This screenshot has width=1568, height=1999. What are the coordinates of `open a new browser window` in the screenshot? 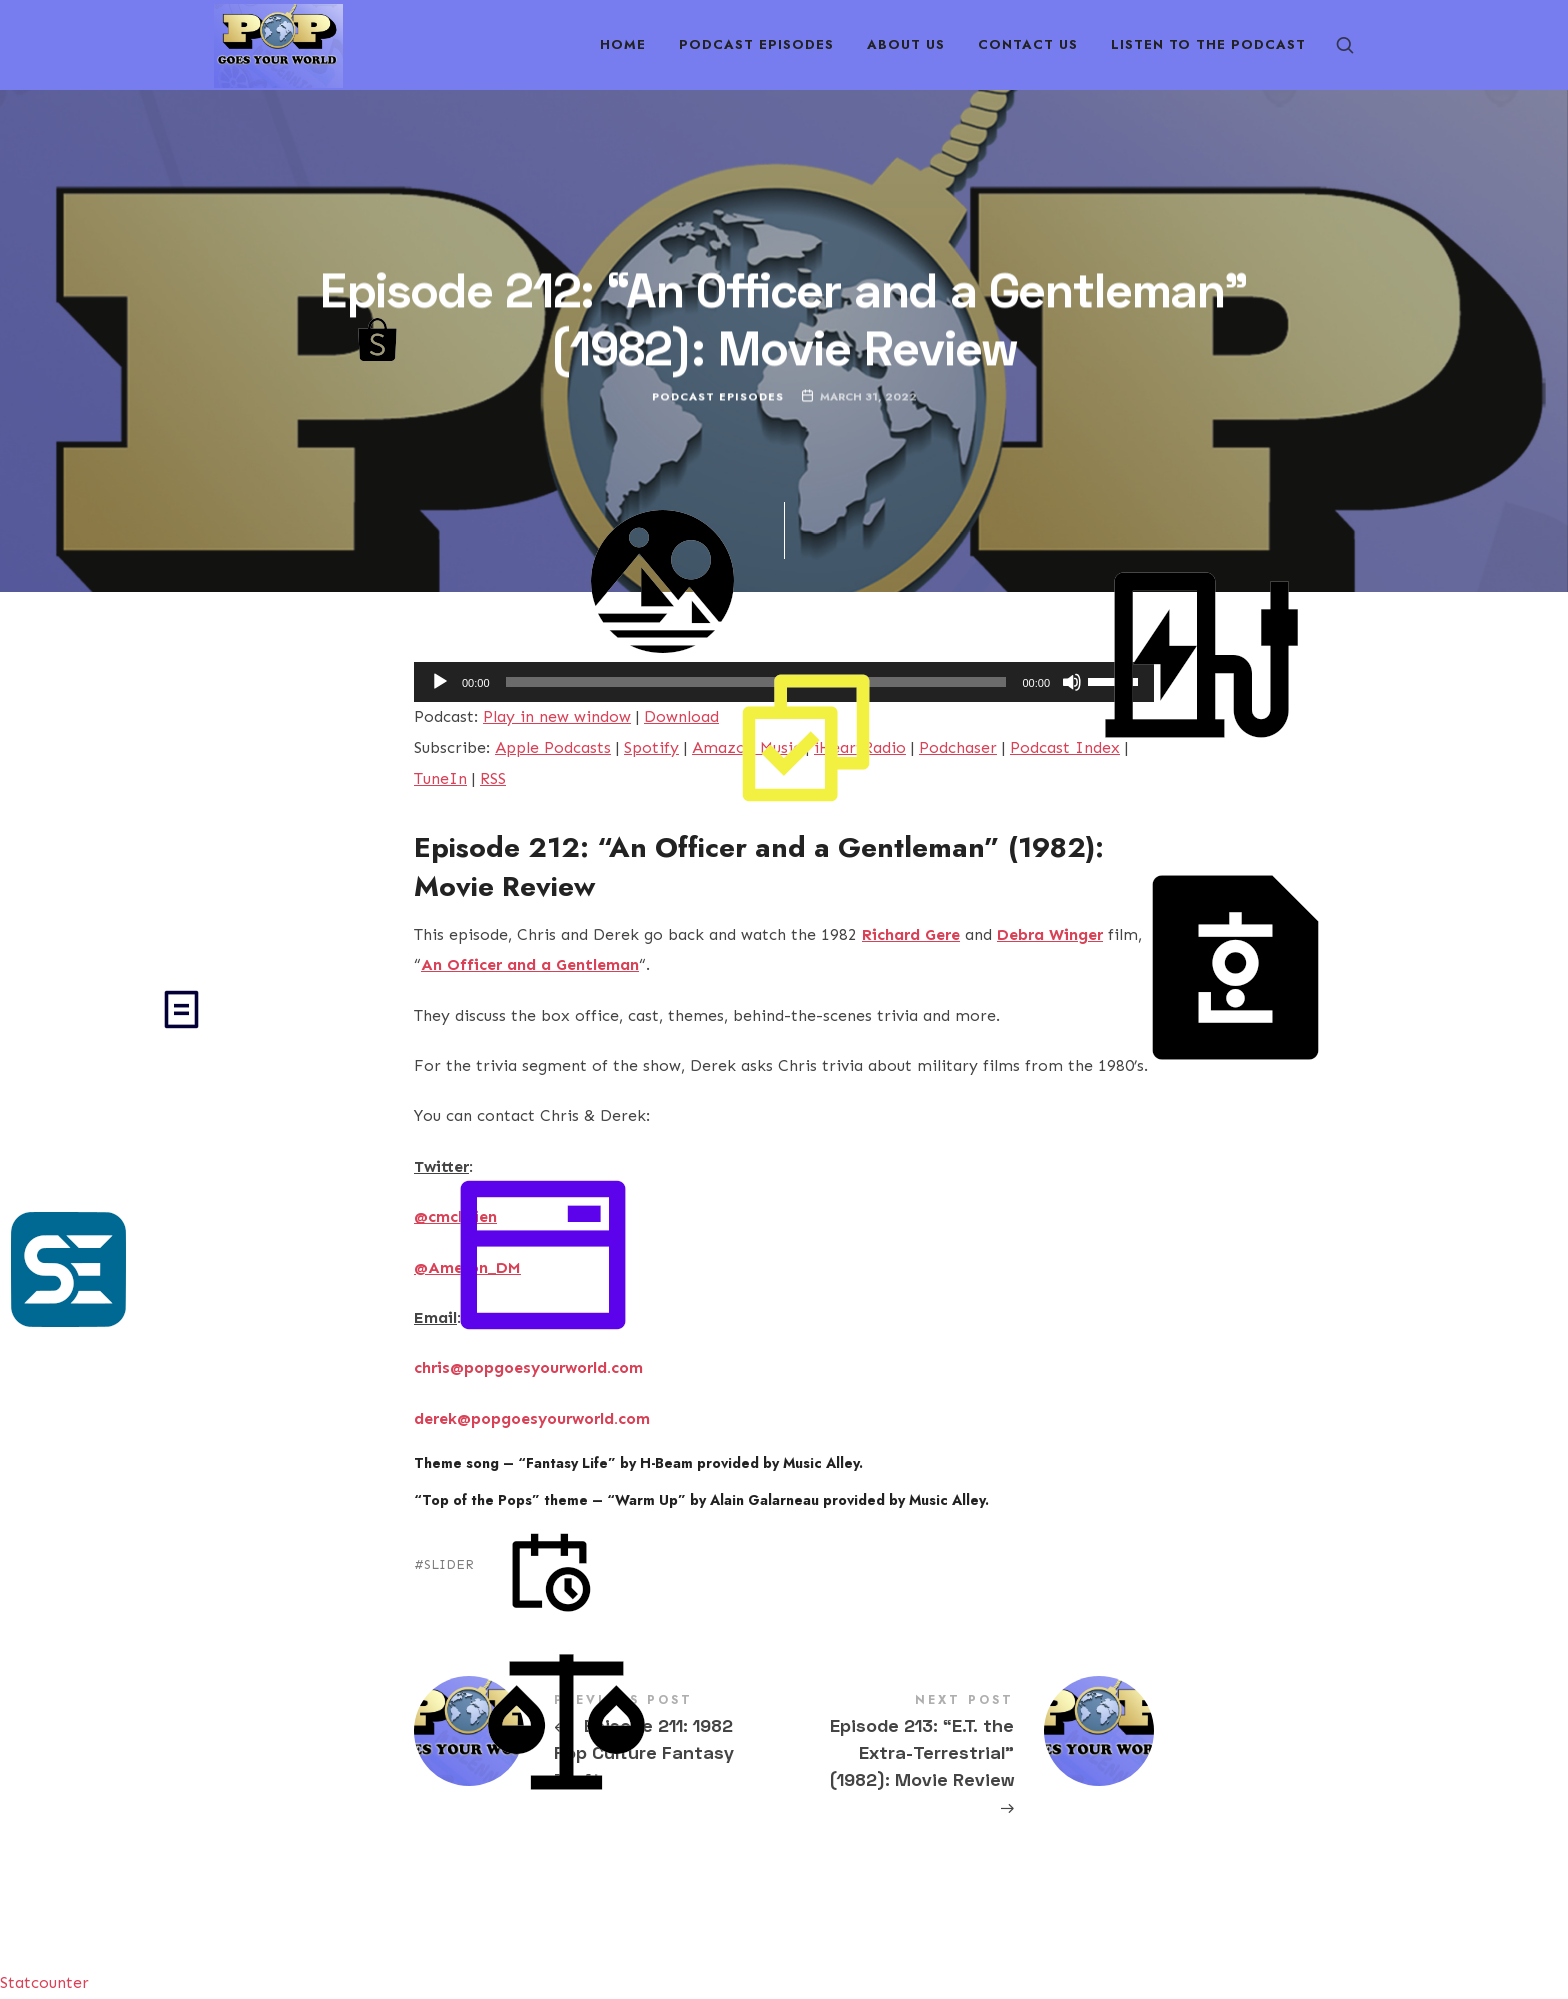 It's located at (543, 1255).